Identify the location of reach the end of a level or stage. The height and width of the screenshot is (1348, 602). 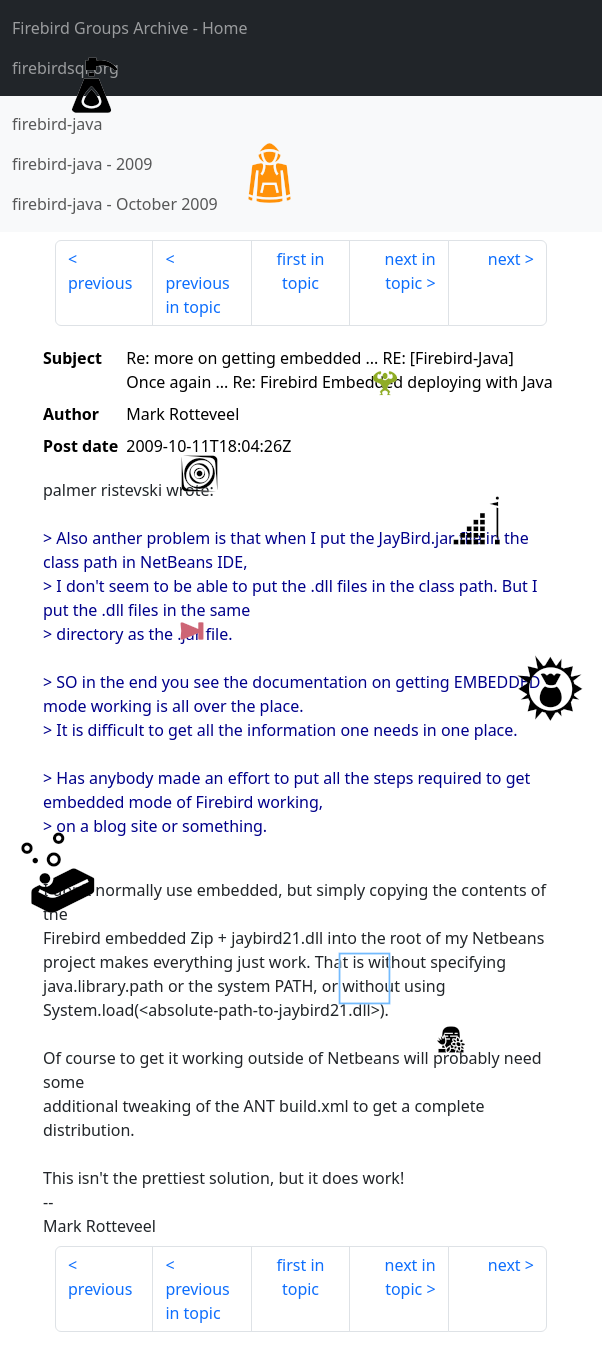
(477, 520).